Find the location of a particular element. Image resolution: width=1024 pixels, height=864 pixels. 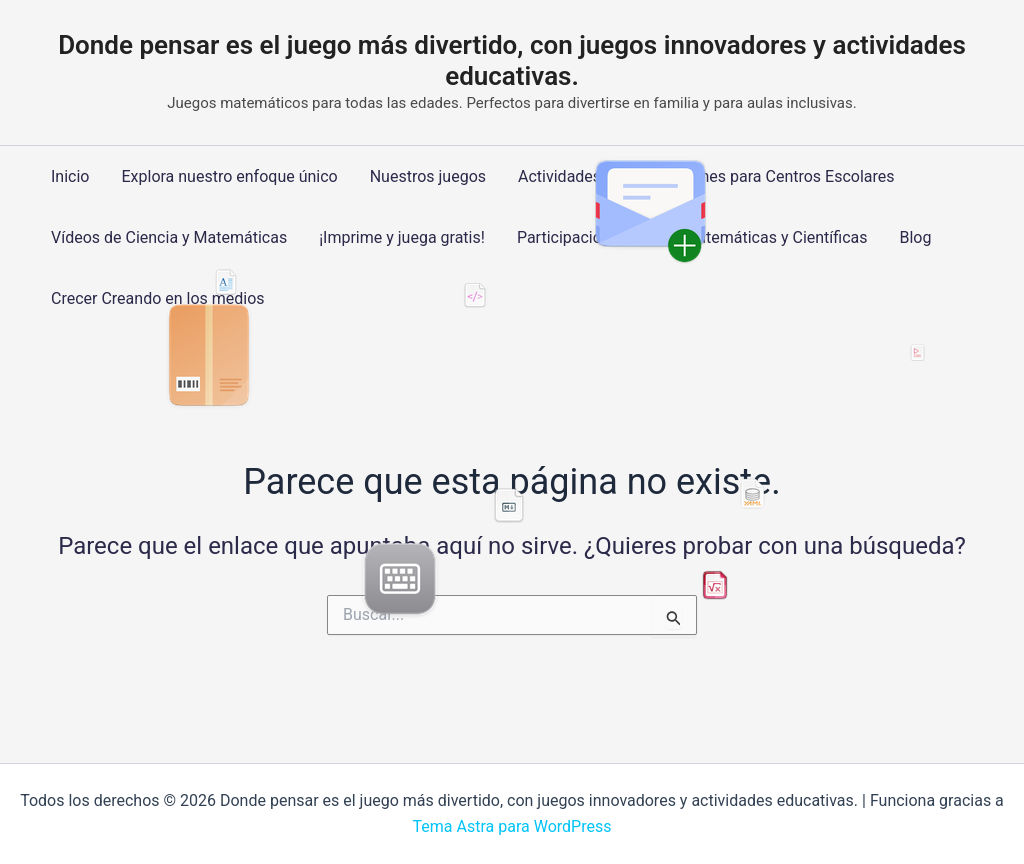

compose a new email message is located at coordinates (650, 203).